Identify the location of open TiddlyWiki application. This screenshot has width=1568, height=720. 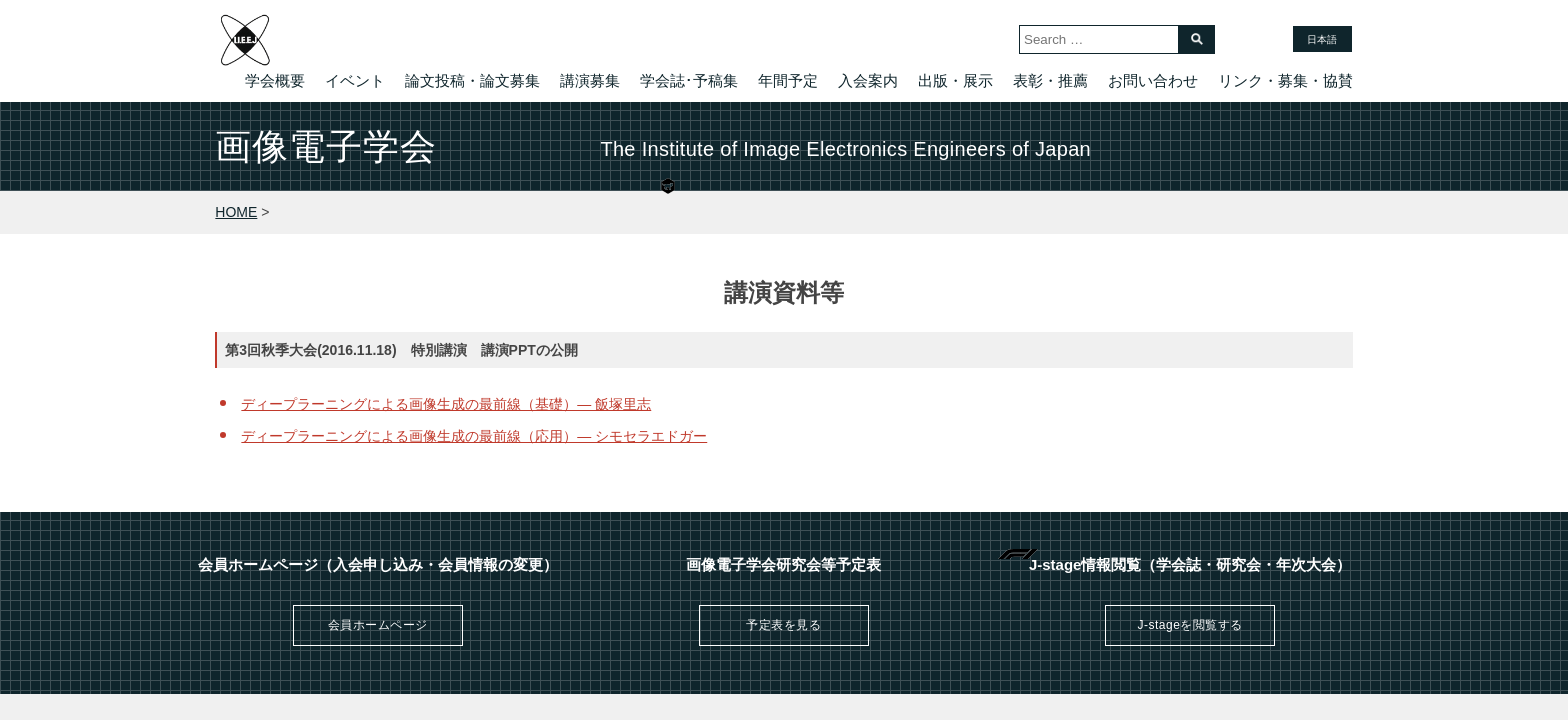
(668, 186).